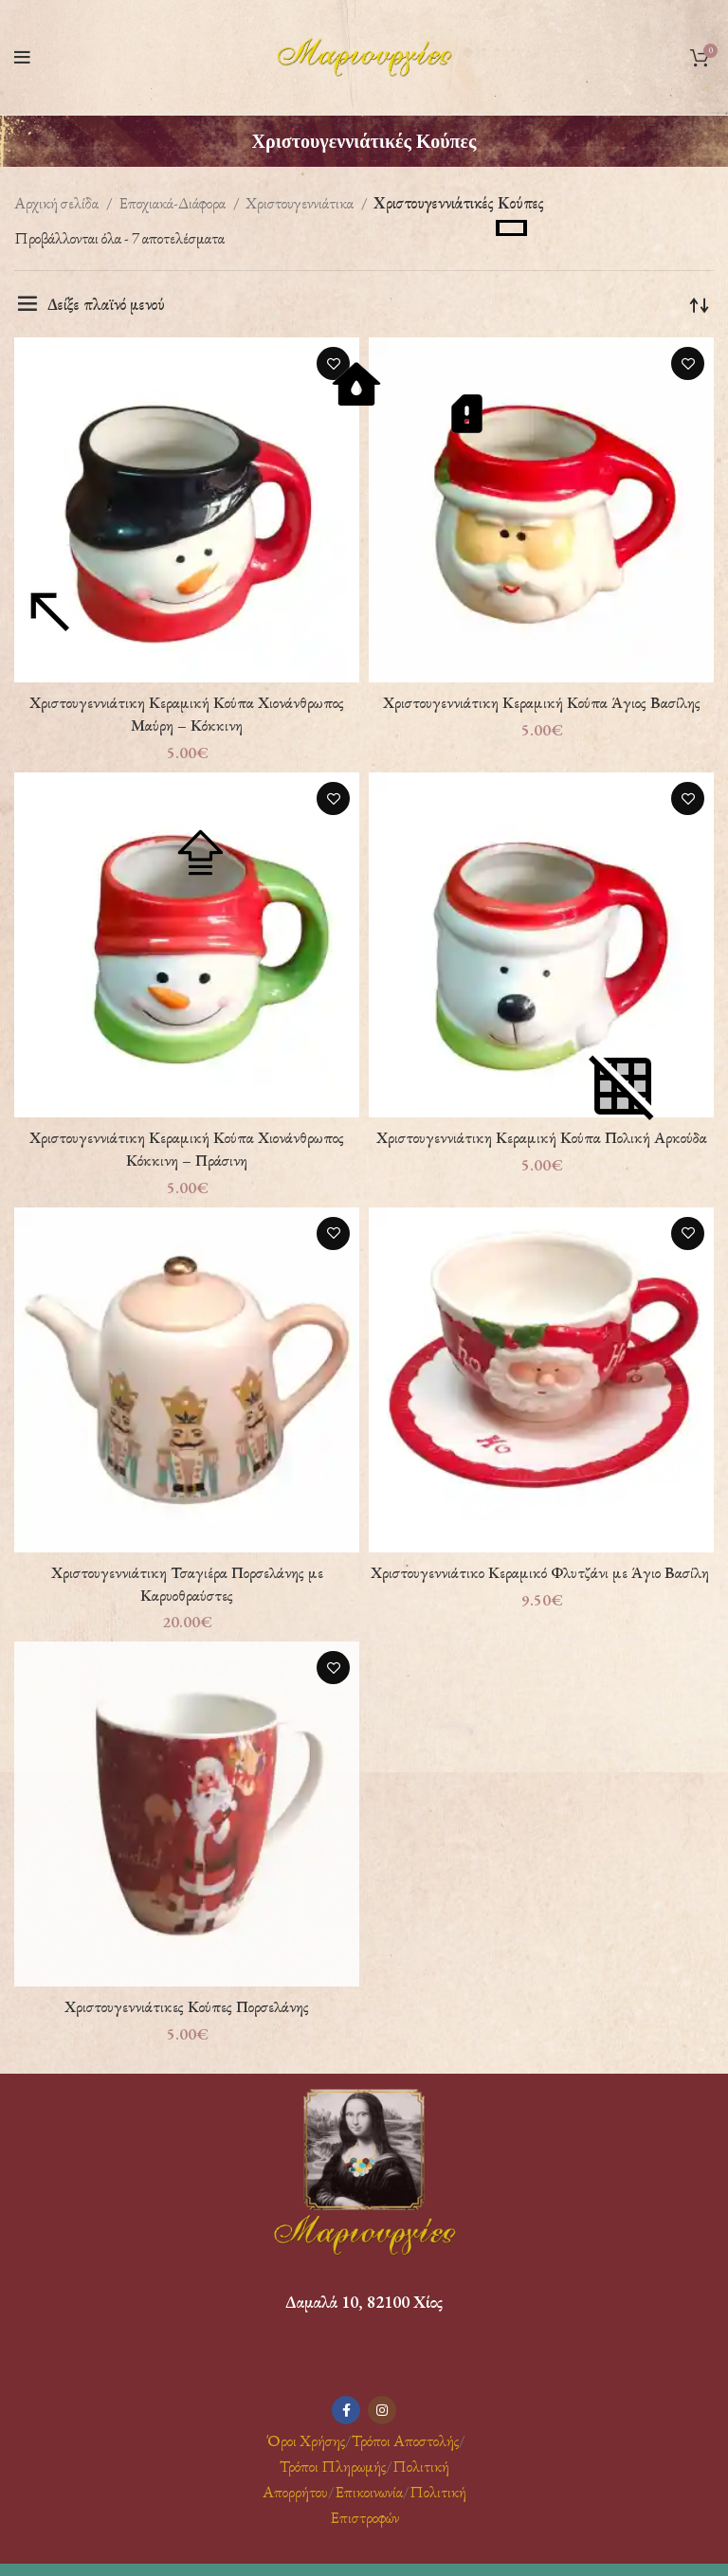 This screenshot has height=2576, width=728. I want to click on upload multiple files or items, so click(200, 854).